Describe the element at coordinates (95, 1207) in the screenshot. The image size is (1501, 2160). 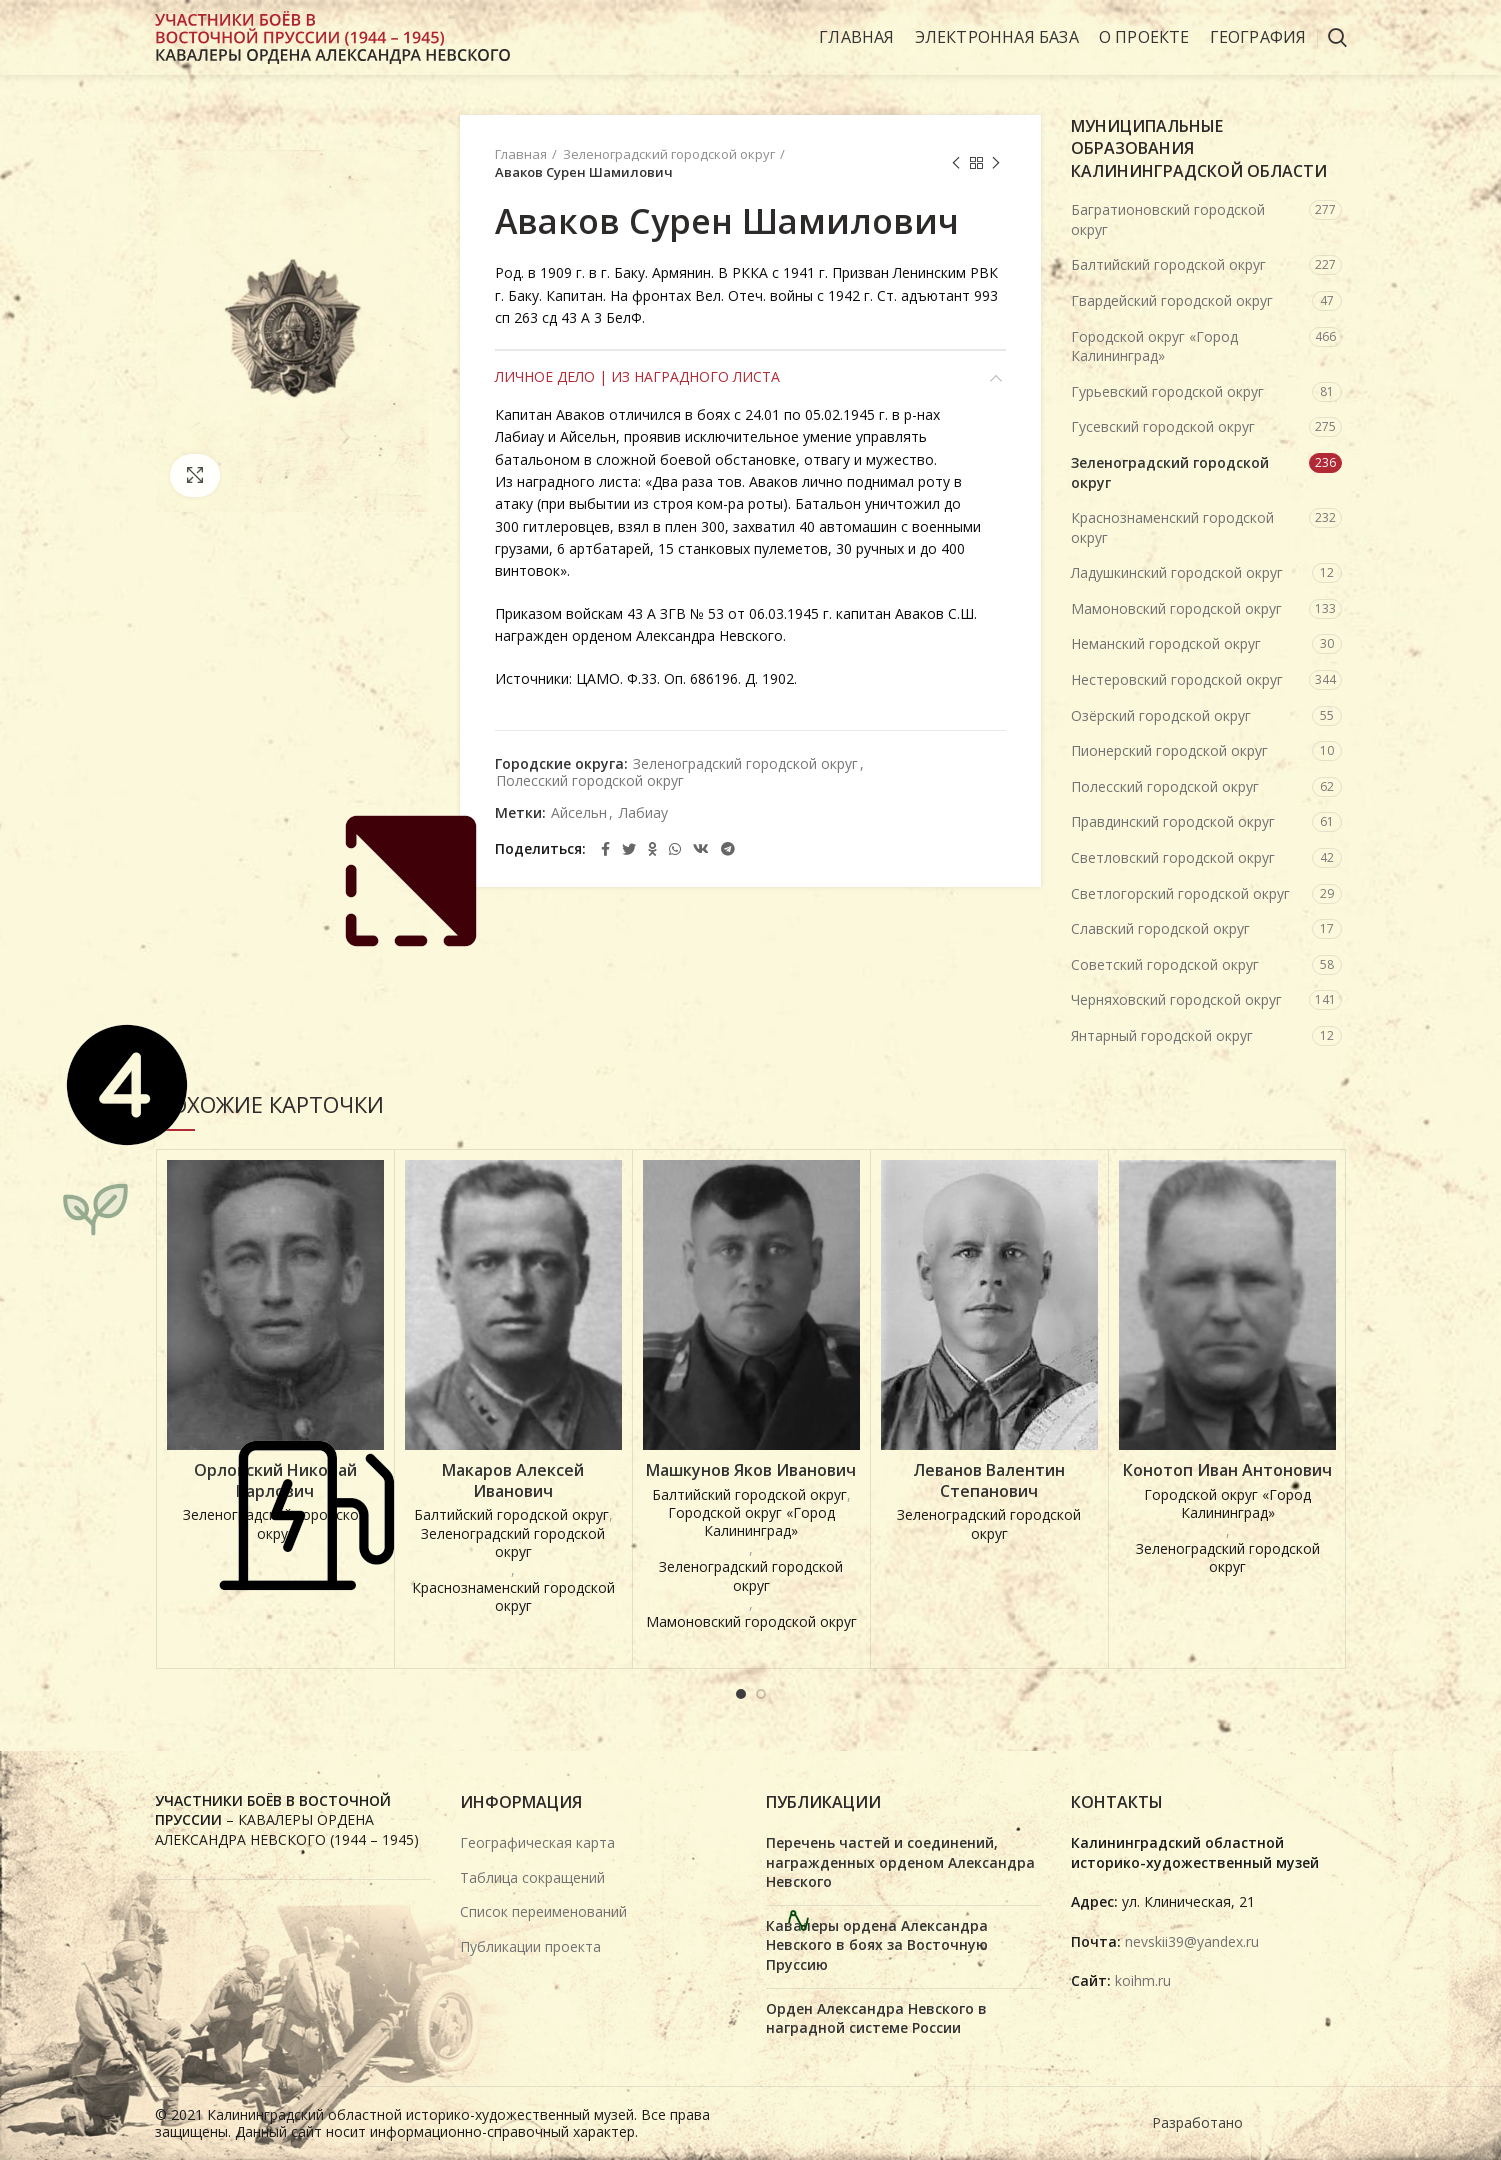
I see `view plant care or gardening features` at that location.